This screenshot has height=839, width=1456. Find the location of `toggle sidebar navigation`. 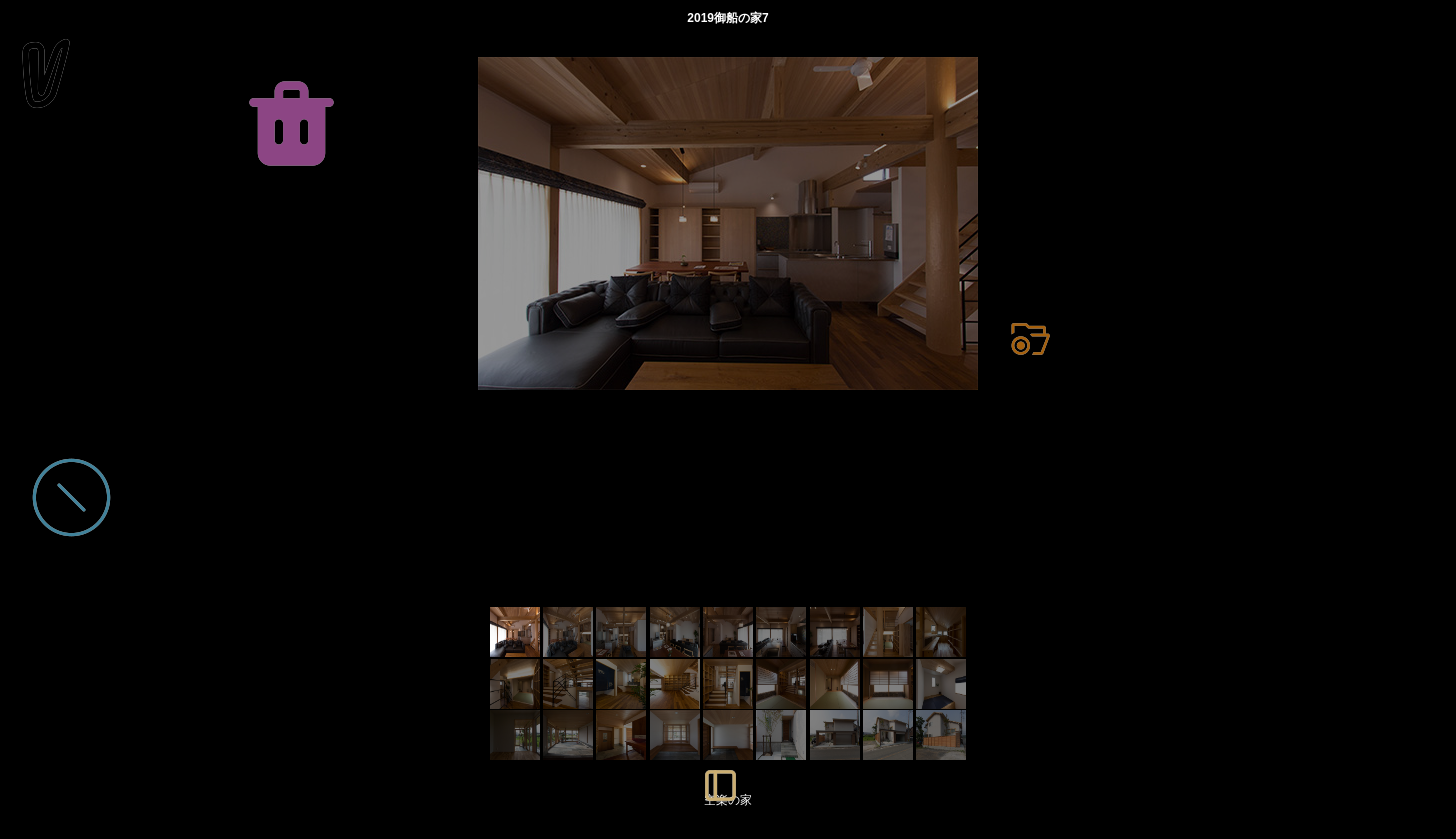

toggle sidebar navigation is located at coordinates (720, 785).